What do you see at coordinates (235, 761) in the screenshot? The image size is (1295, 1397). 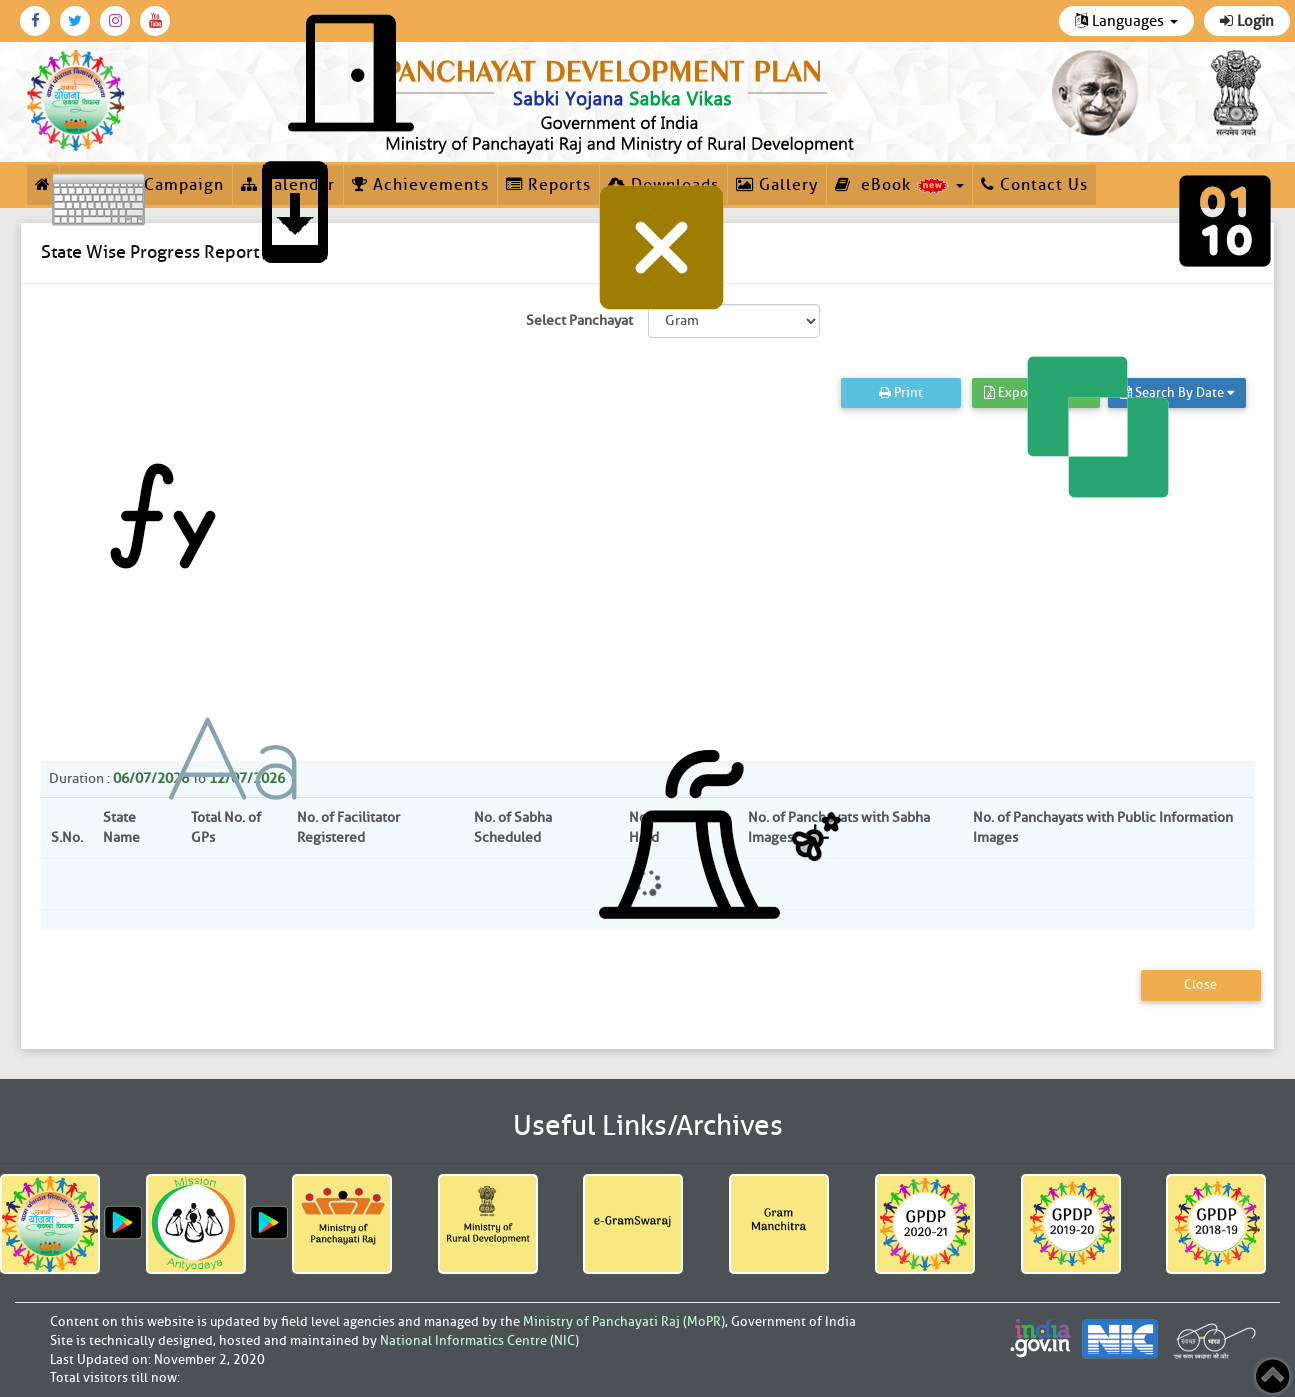 I see `adjust font or text size settings` at bounding box center [235, 761].